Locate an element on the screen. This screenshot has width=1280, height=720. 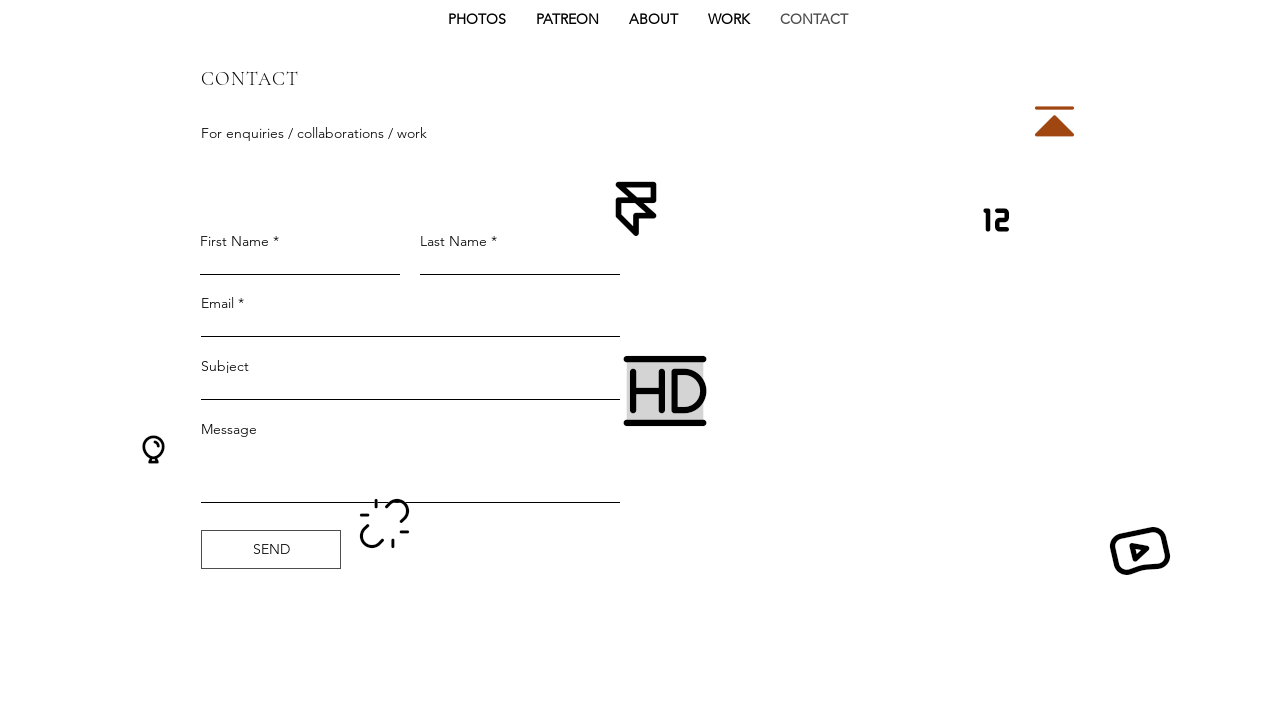
collapse to top or minimize panel is located at coordinates (1054, 120).